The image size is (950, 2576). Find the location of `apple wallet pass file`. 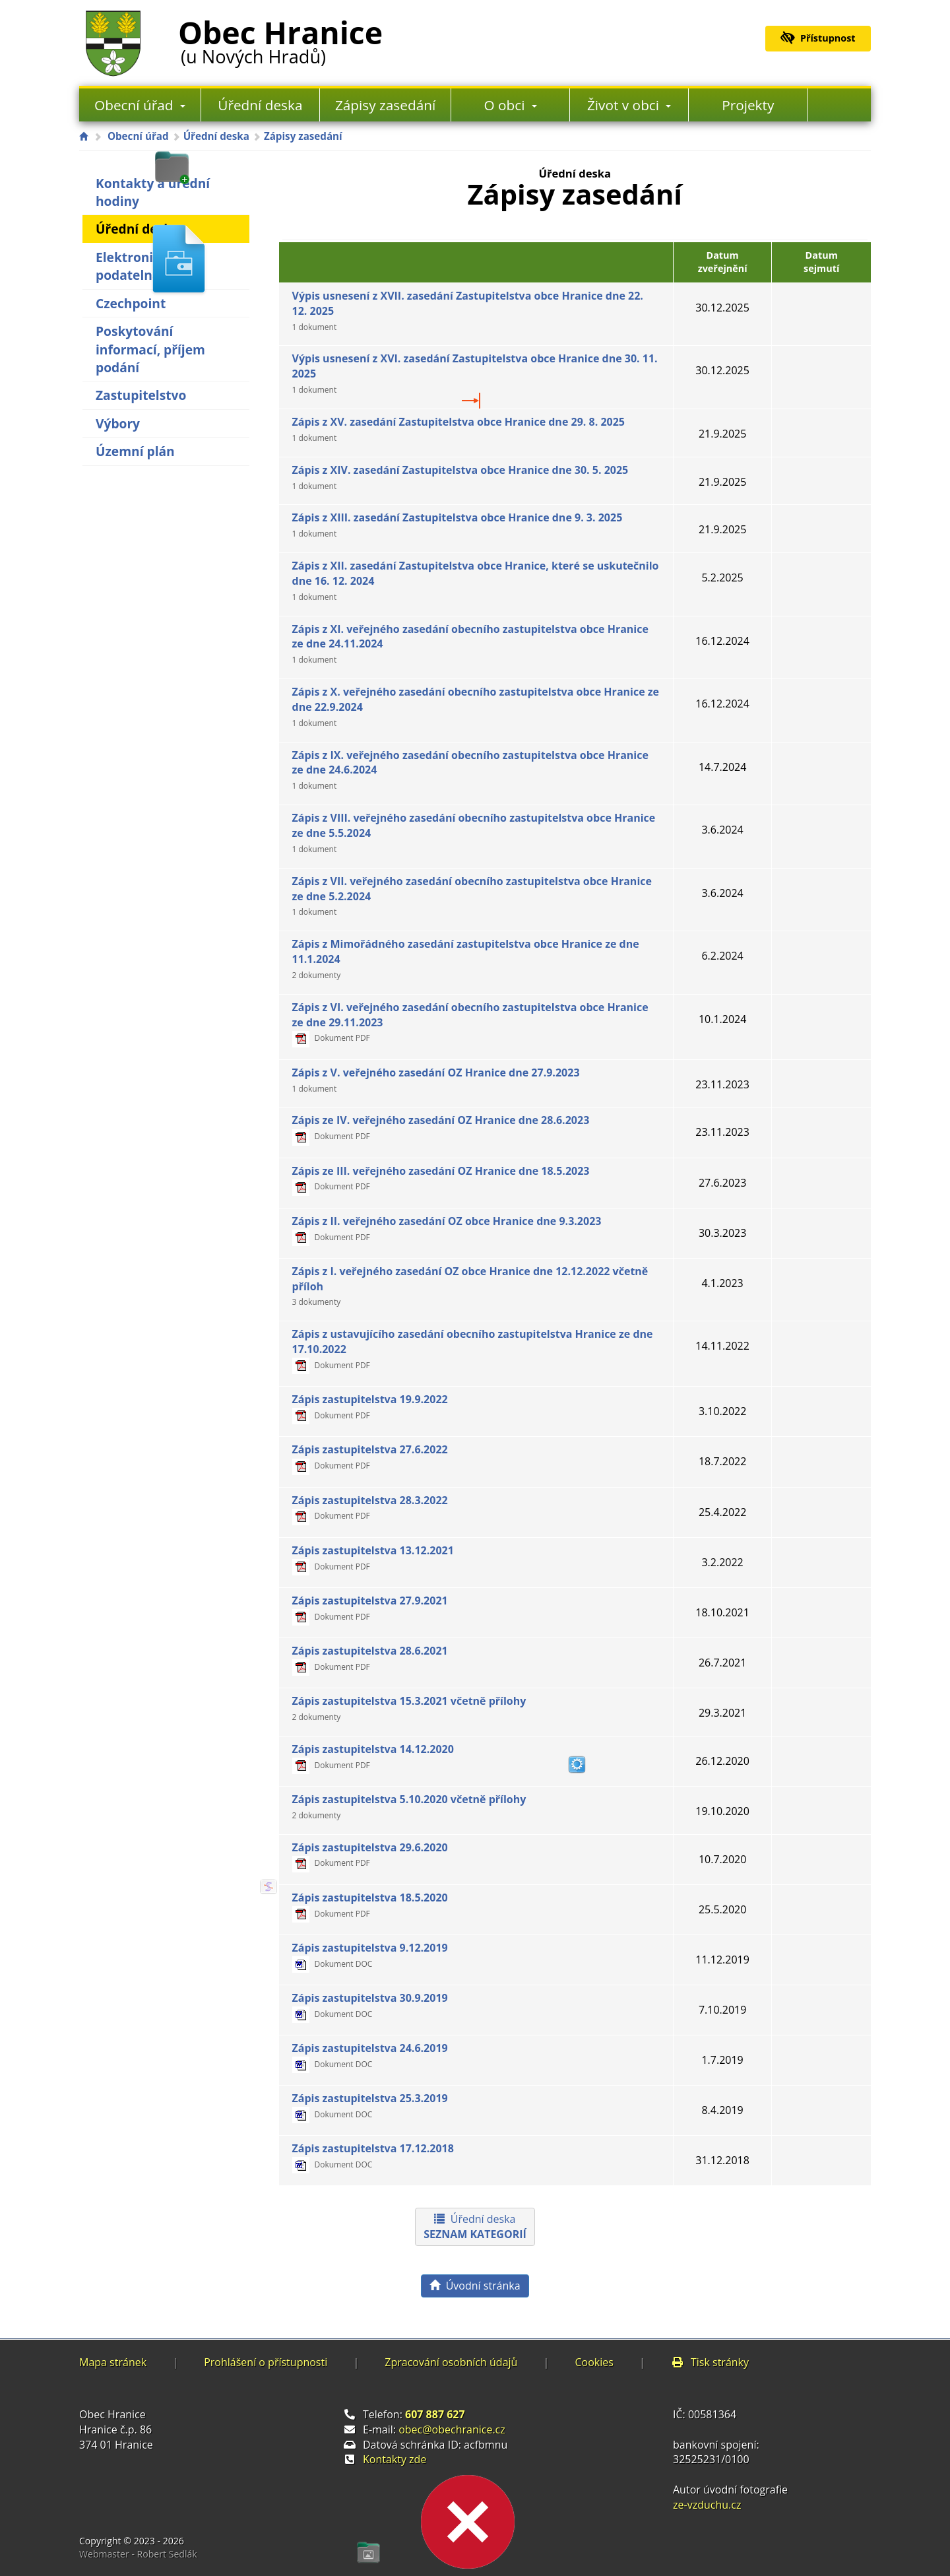

apple wallet pass file is located at coordinates (179, 260).